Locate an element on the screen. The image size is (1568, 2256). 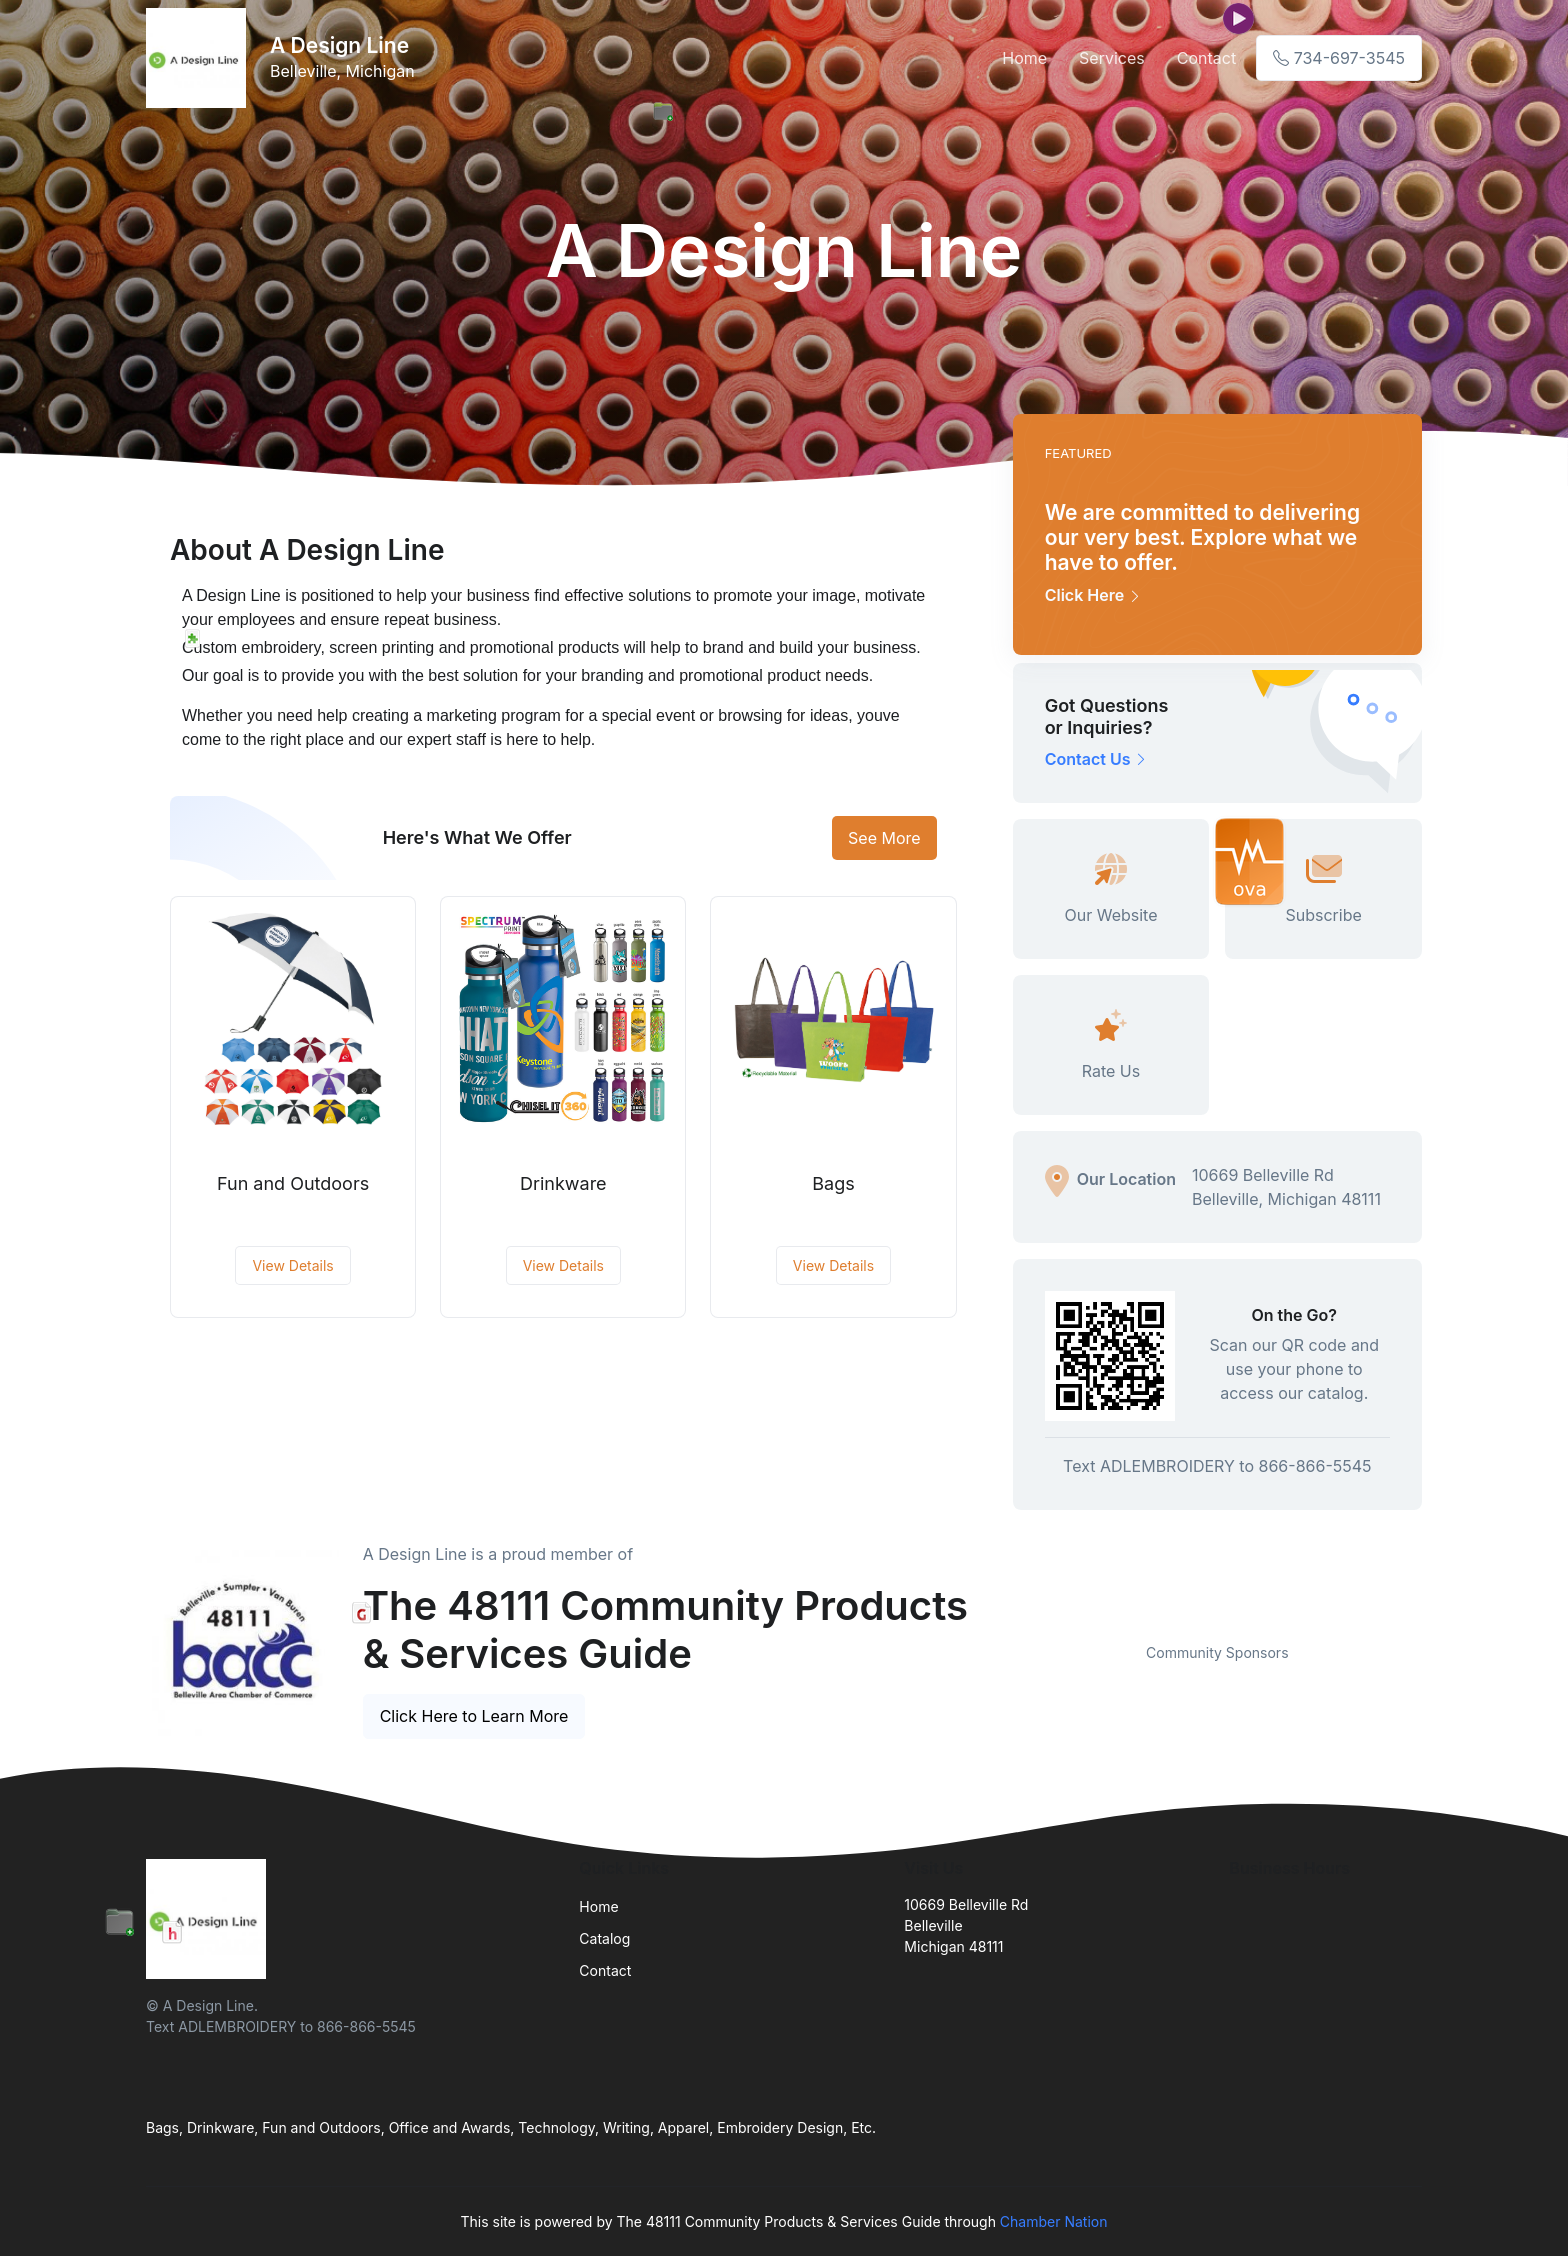
indicates video content or media files is located at coordinates (1238, 18).